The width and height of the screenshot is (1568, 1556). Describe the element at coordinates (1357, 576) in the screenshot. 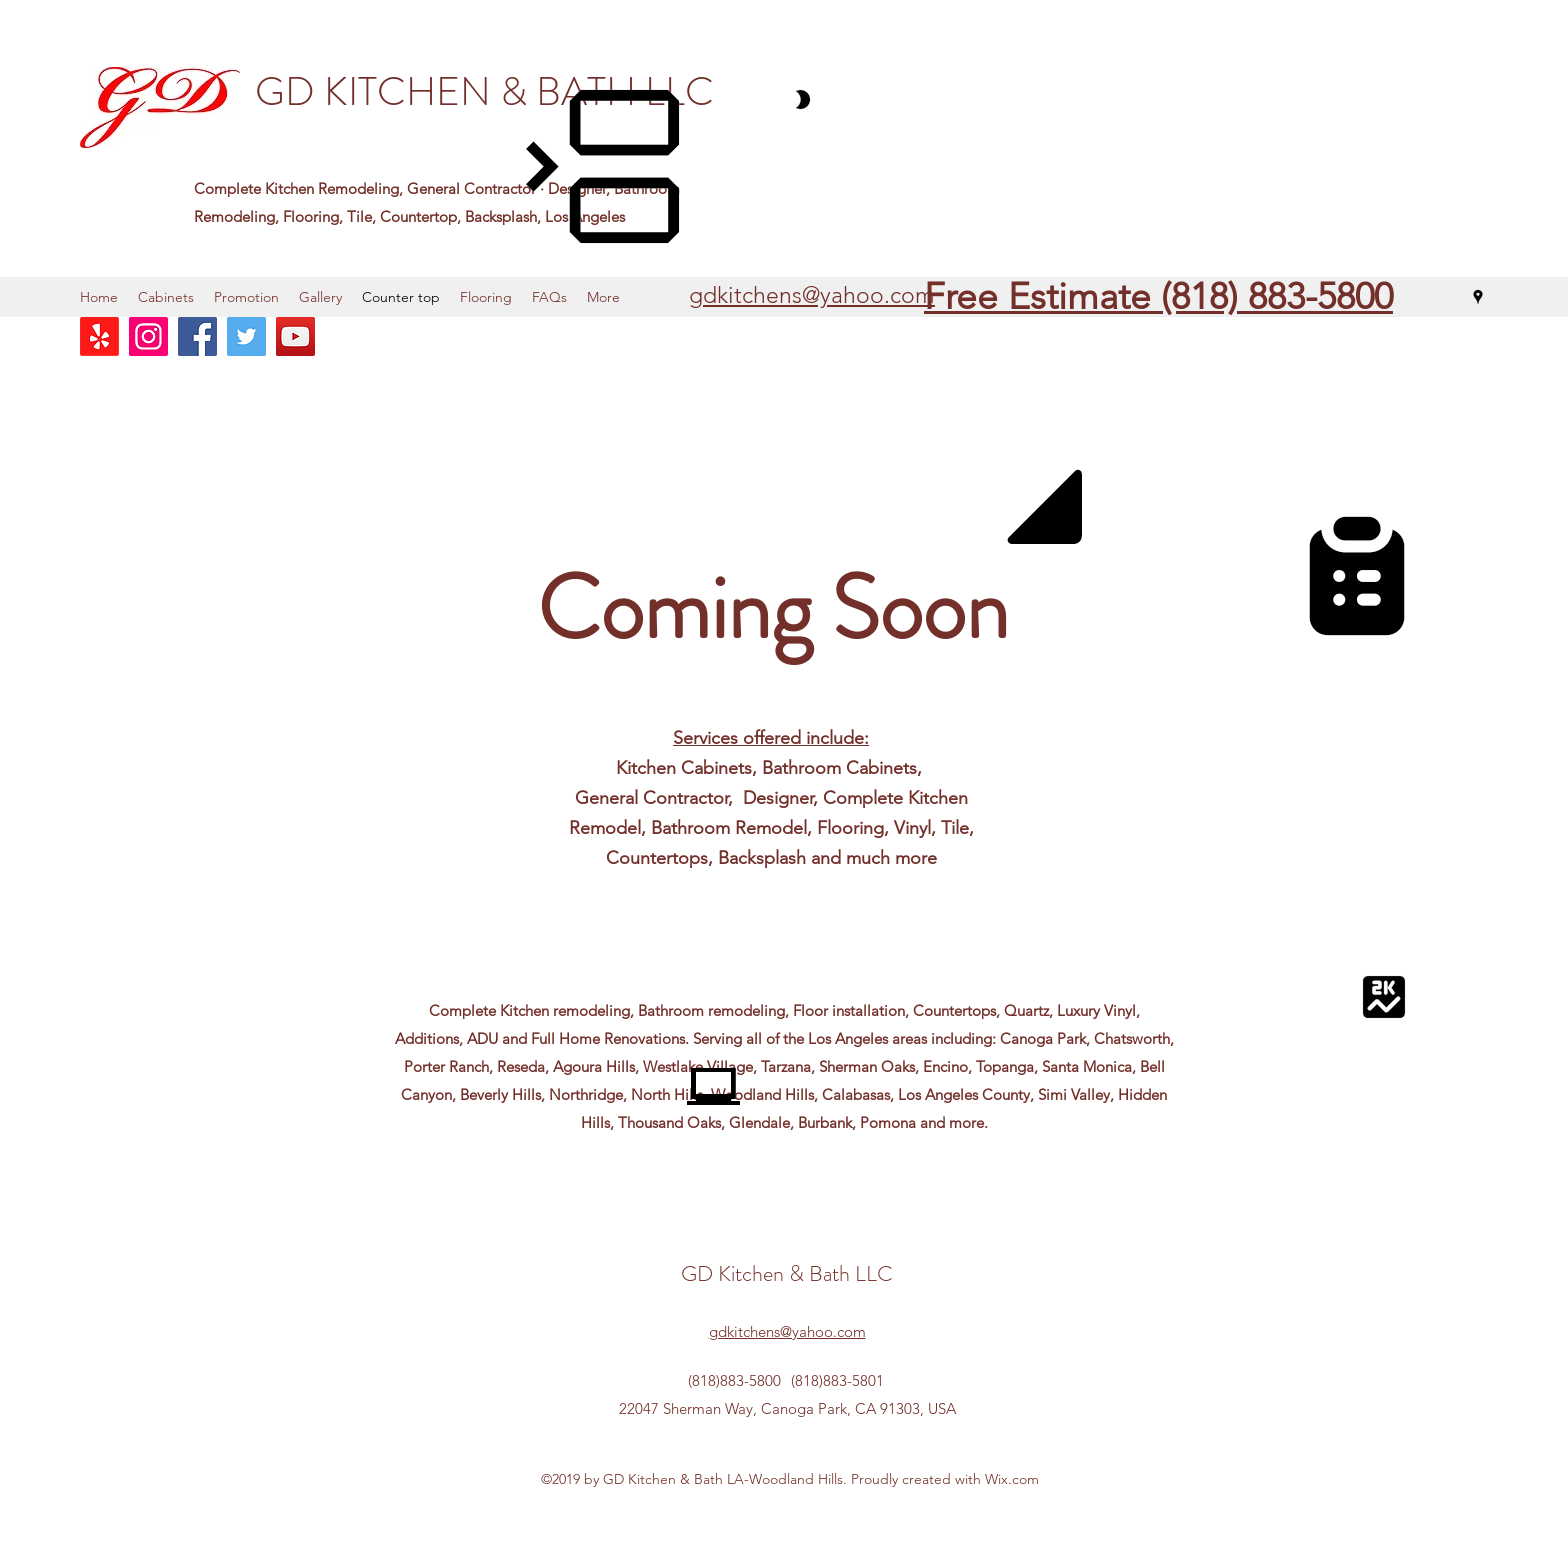

I see `view task list or checklist` at that location.